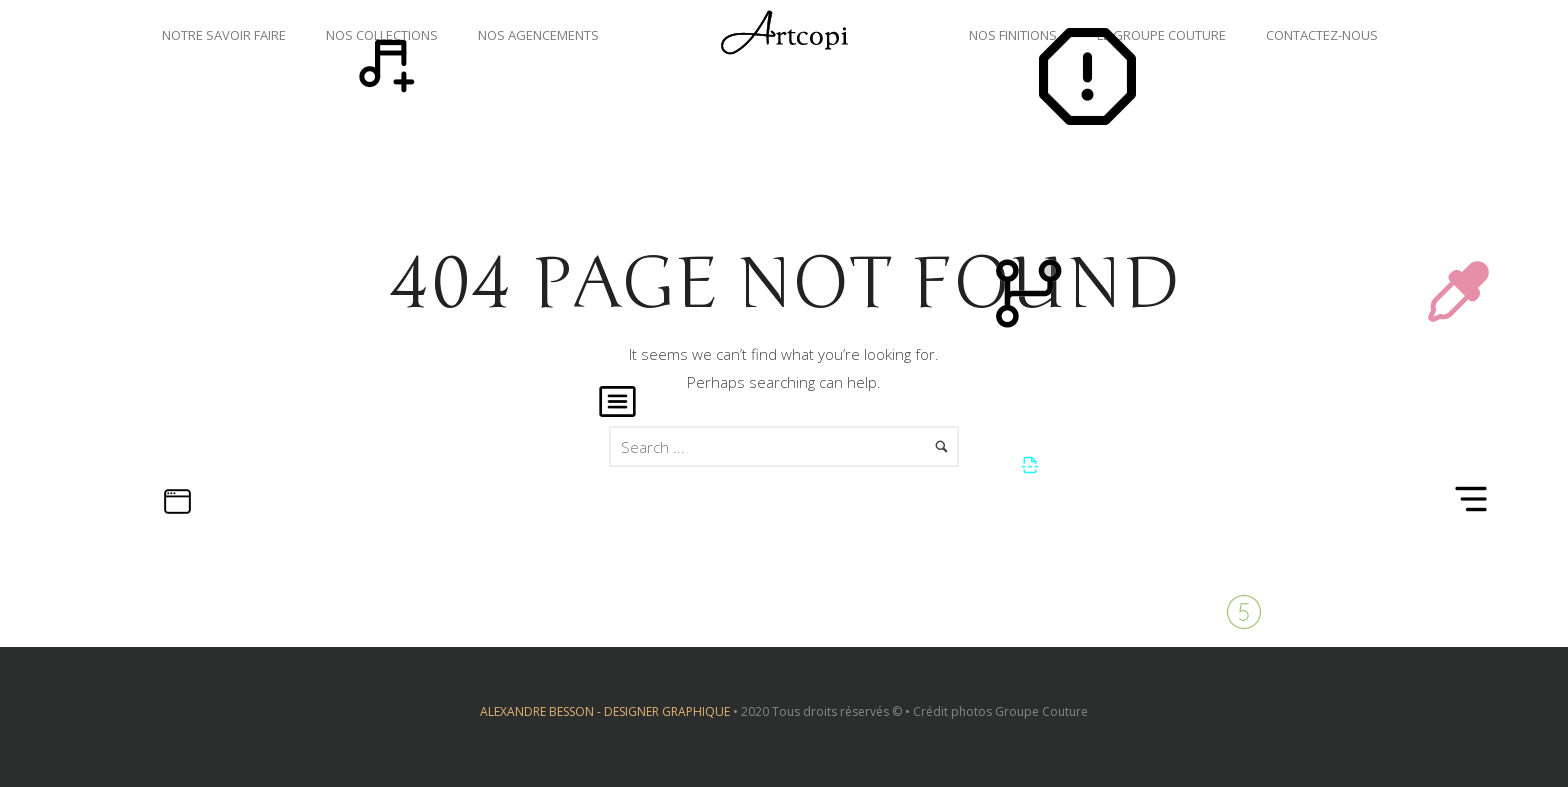  I want to click on create a new branch in version control, so click(1024, 293).